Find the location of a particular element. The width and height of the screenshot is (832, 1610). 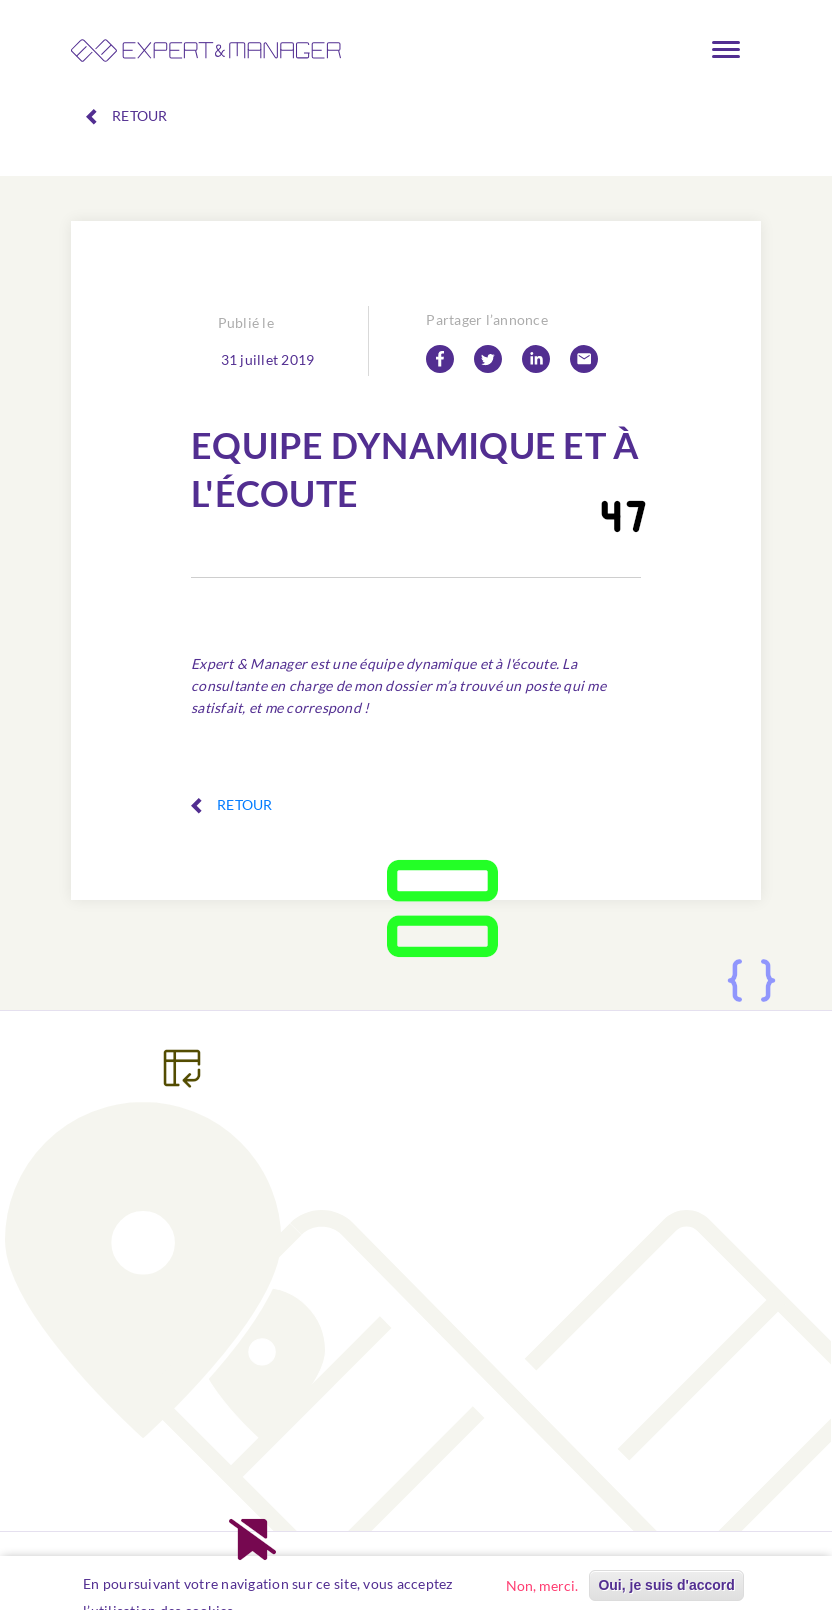

switch to row layout view is located at coordinates (442, 908).